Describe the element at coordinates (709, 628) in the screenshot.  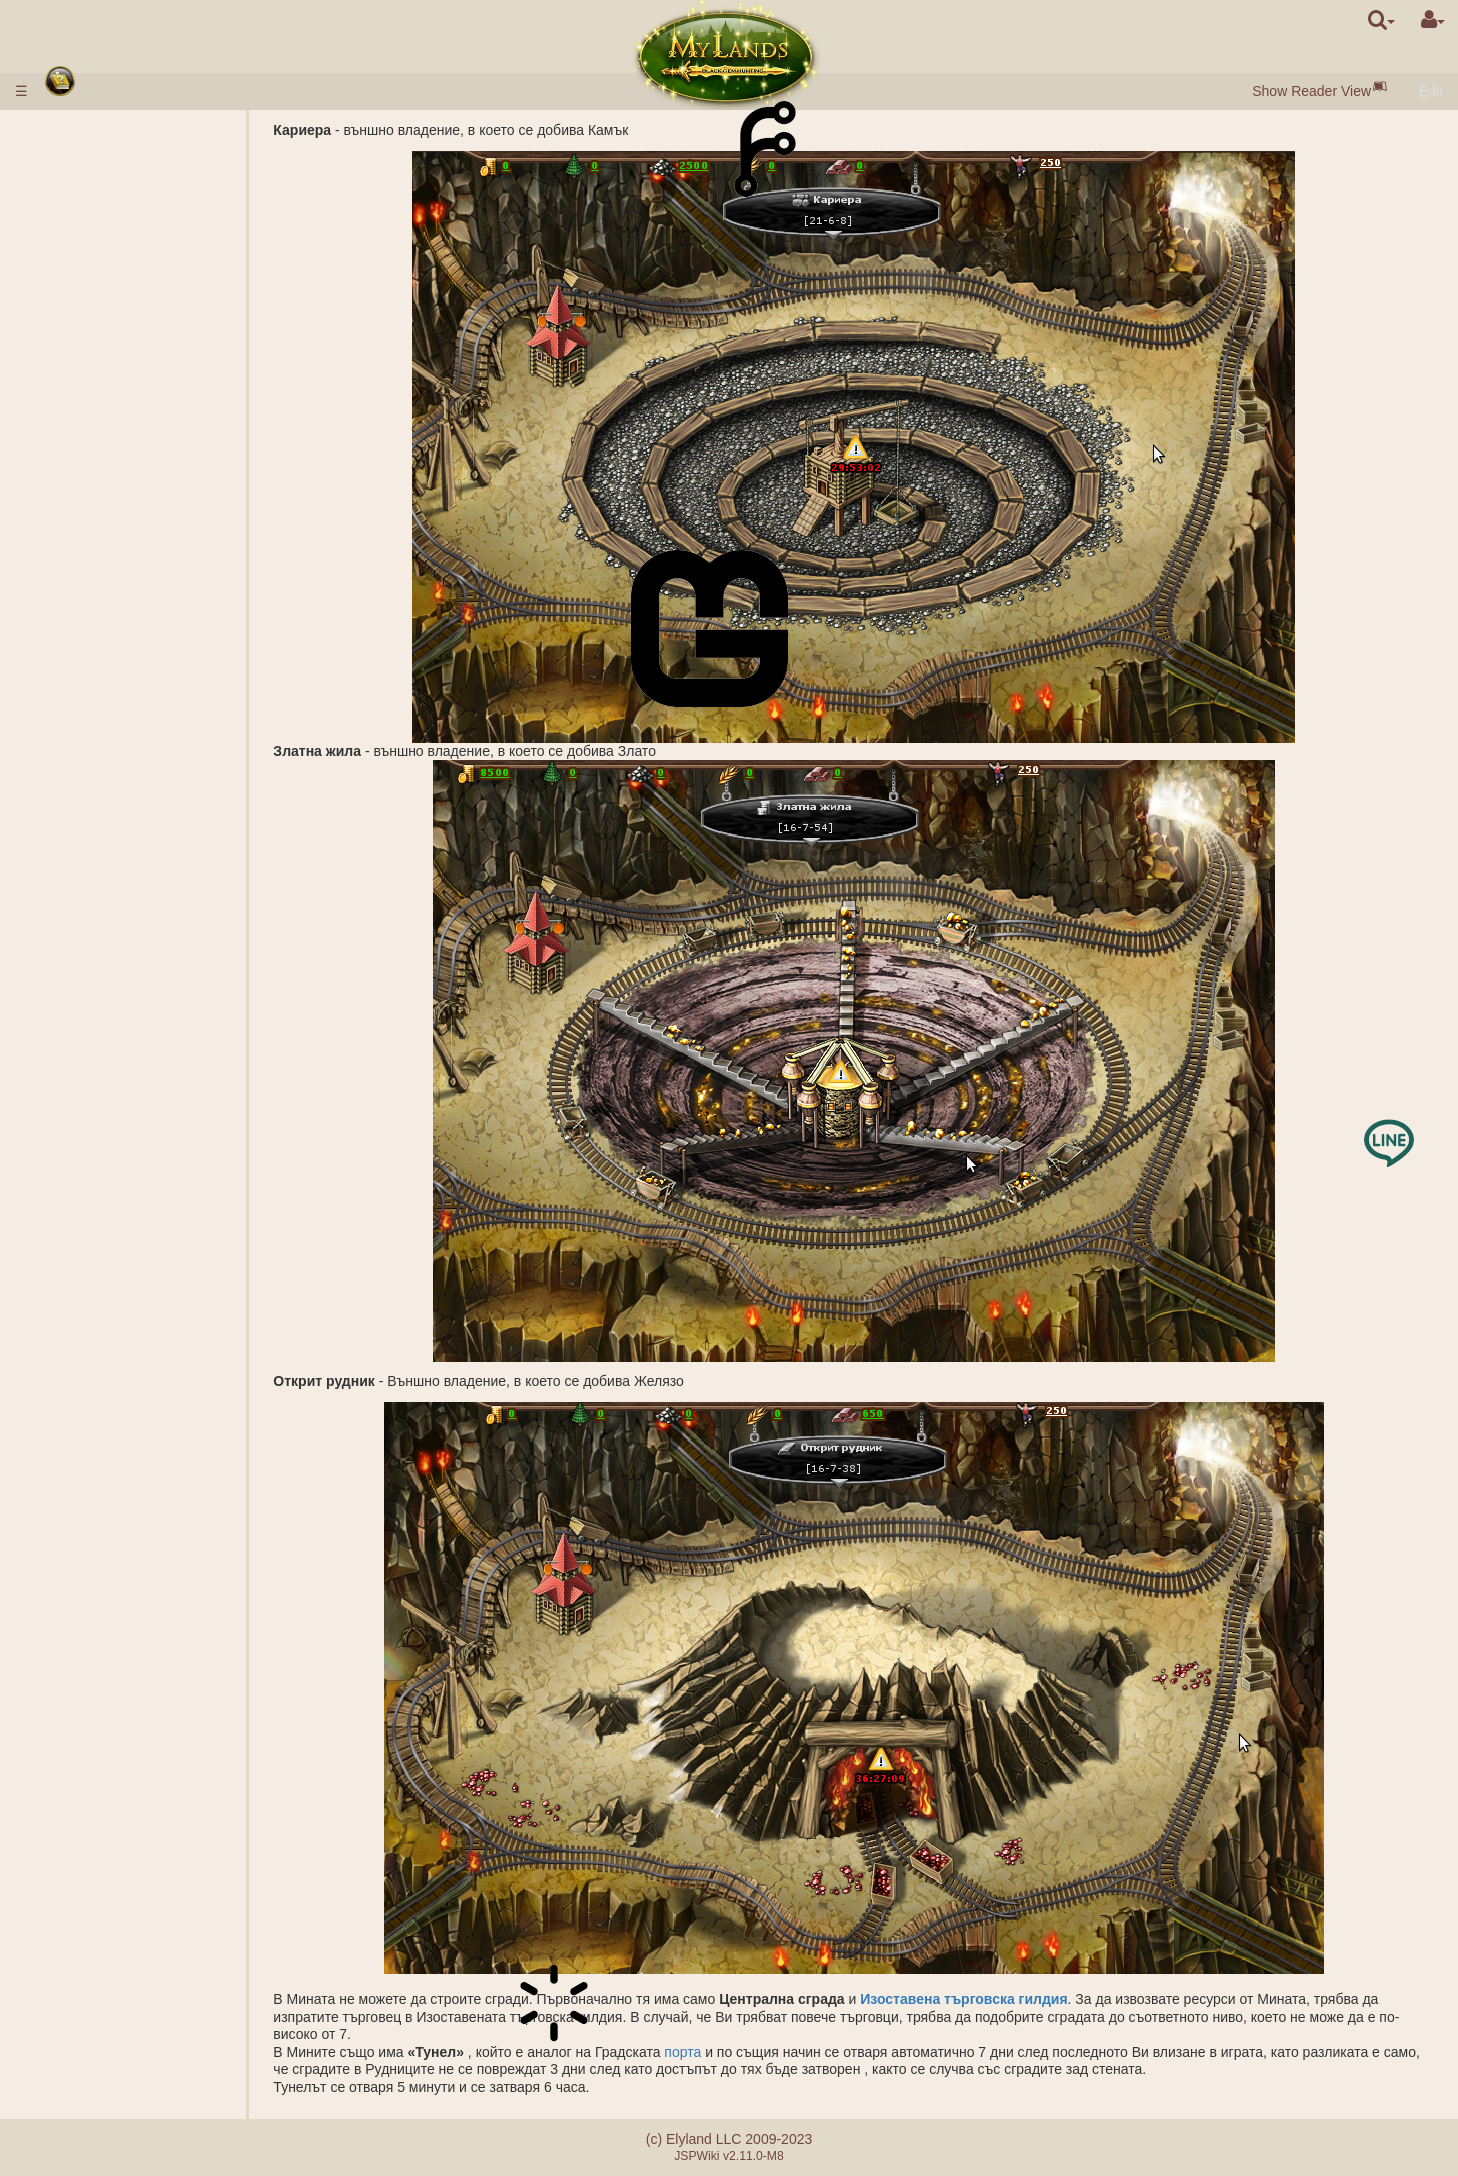
I see `MonoGame framework logo` at that location.